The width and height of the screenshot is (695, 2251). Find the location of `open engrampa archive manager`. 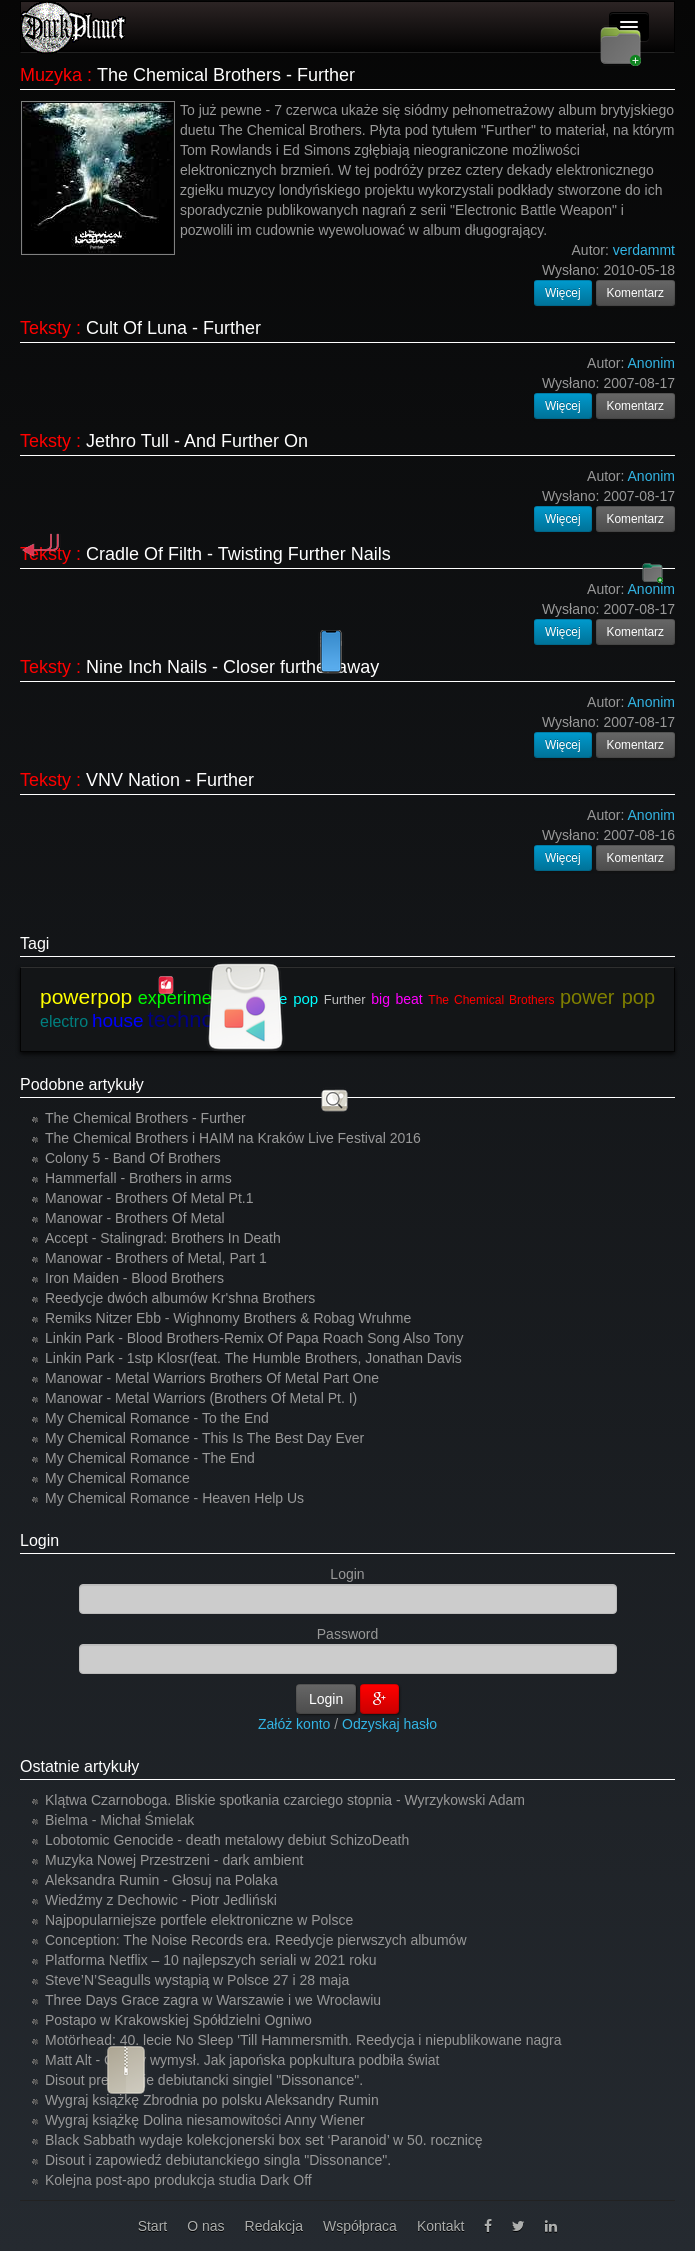

open engrampa archive manager is located at coordinates (126, 2070).